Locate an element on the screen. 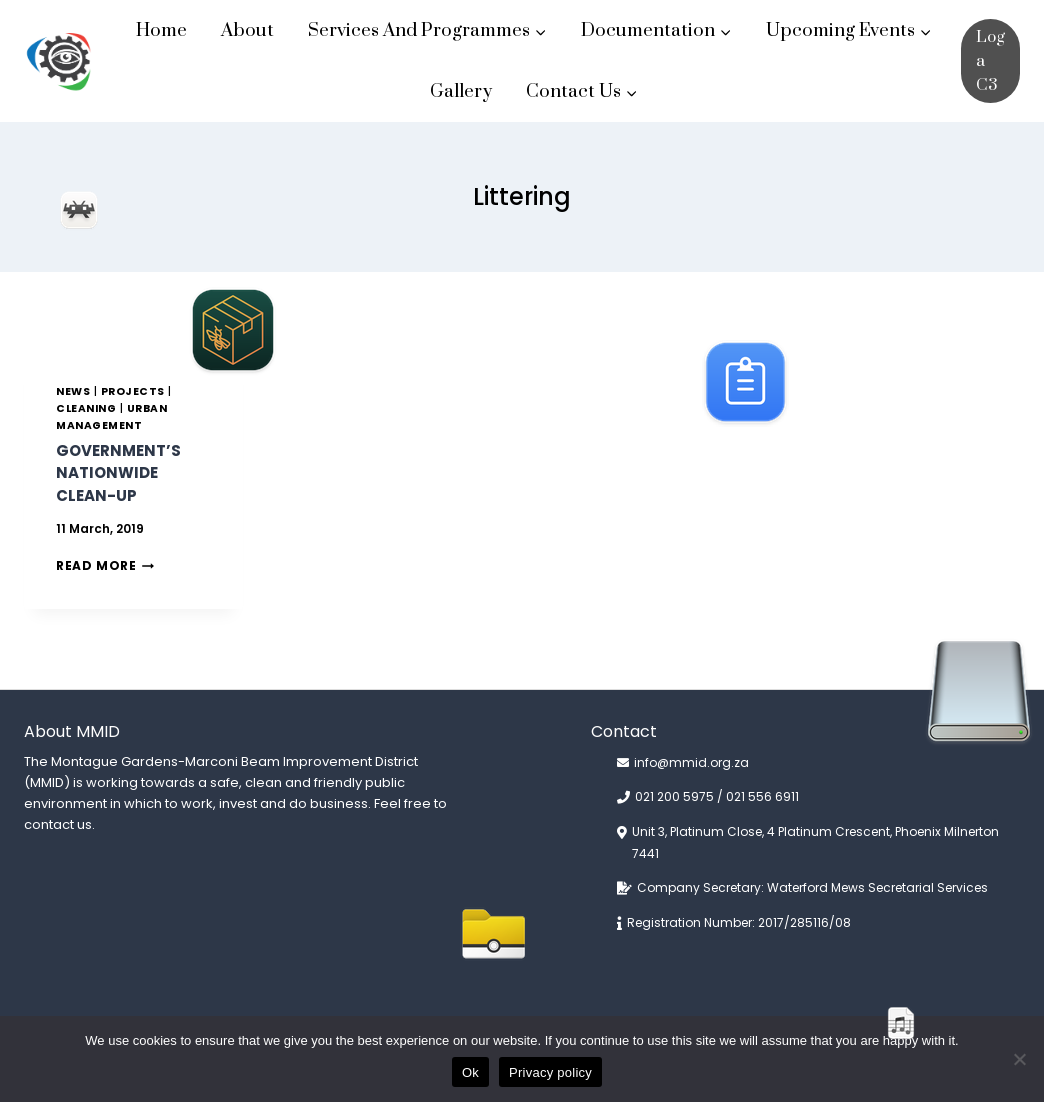 This screenshot has width=1044, height=1102. open bee package manager application is located at coordinates (233, 330).